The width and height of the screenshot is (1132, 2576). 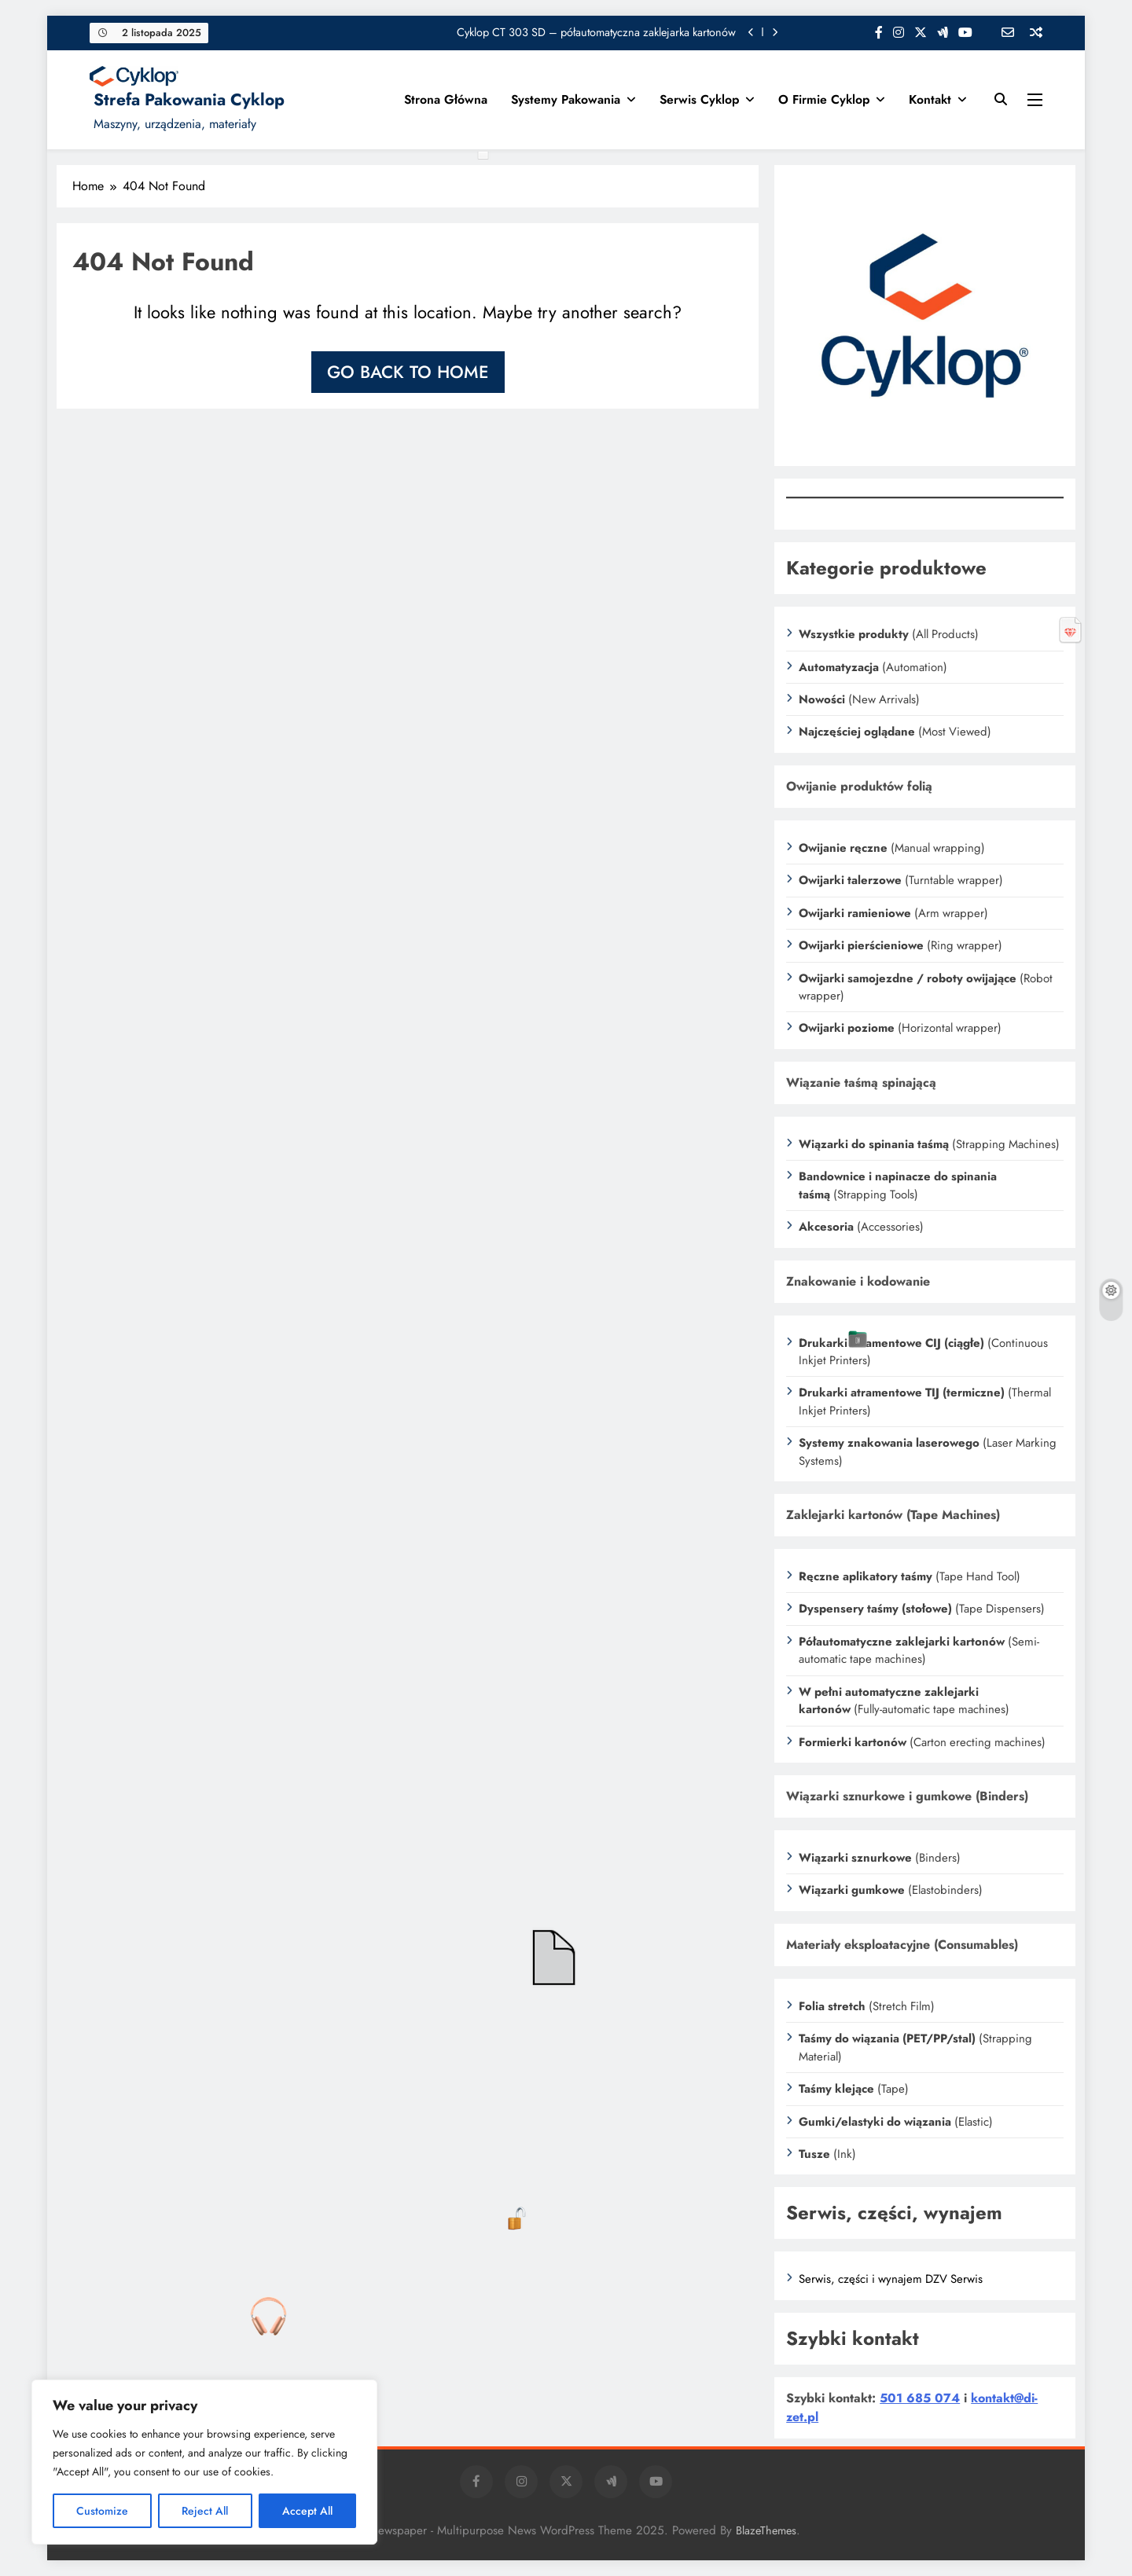 I want to click on access your templates folder, so click(x=858, y=1339).